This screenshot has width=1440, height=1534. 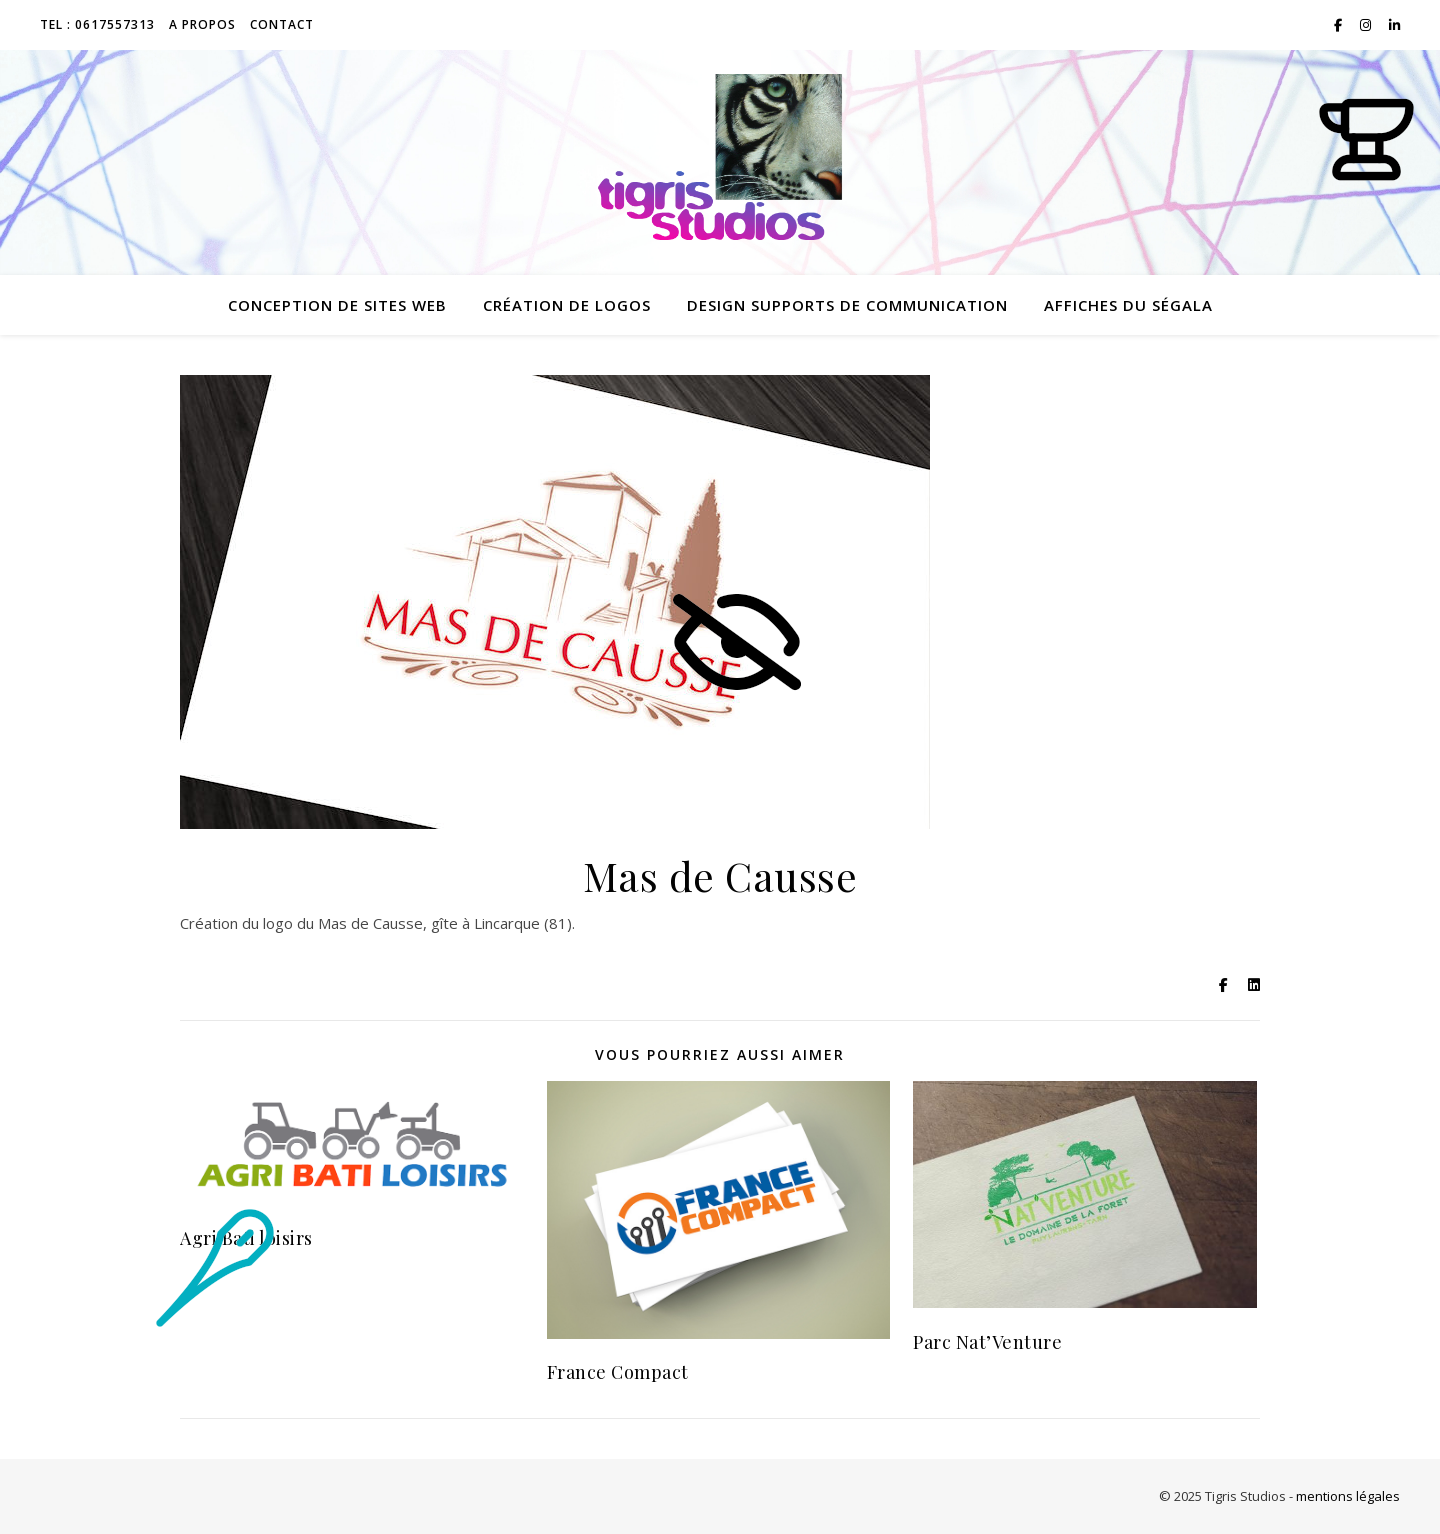 What do you see at coordinates (1366, 137) in the screenshot?
I see `access crafting or forging tools` at bounding box center [1366, 137].